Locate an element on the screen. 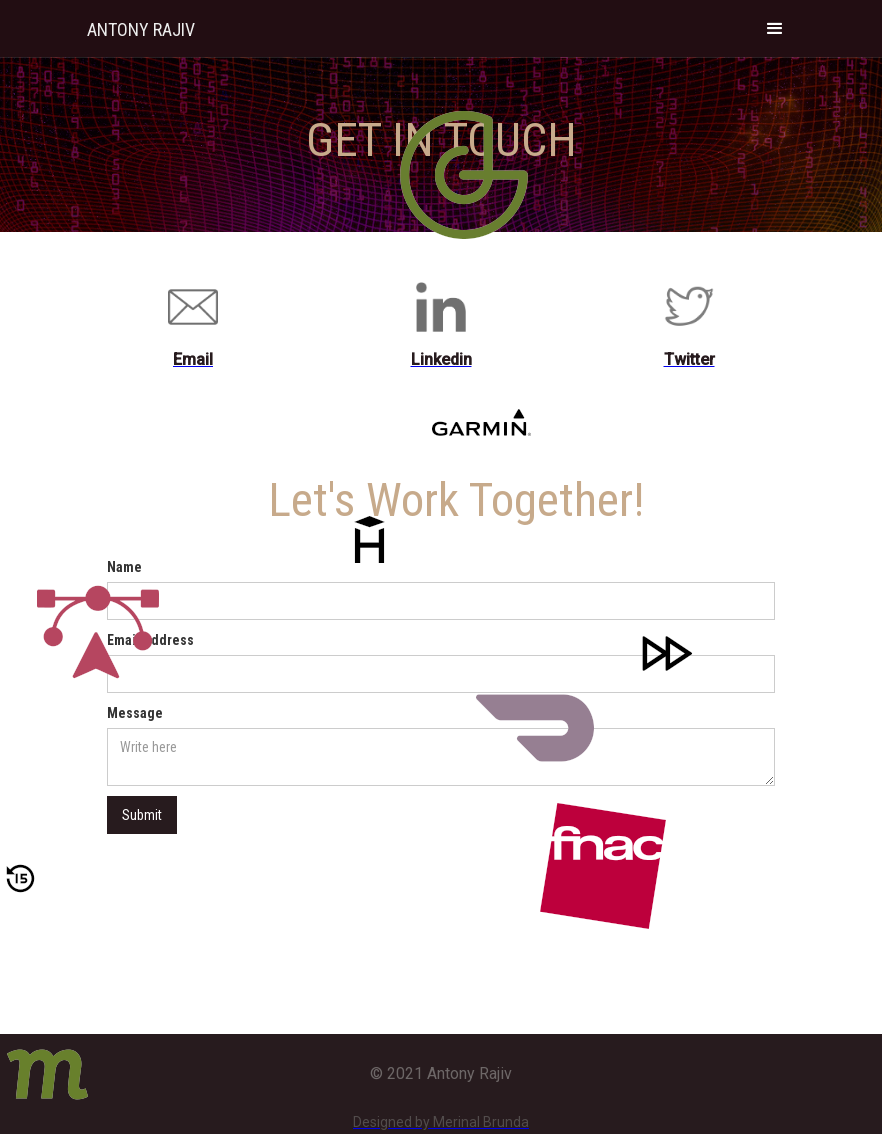  fast forward or skip ahead in media playback is located at coordinates (665, 653).